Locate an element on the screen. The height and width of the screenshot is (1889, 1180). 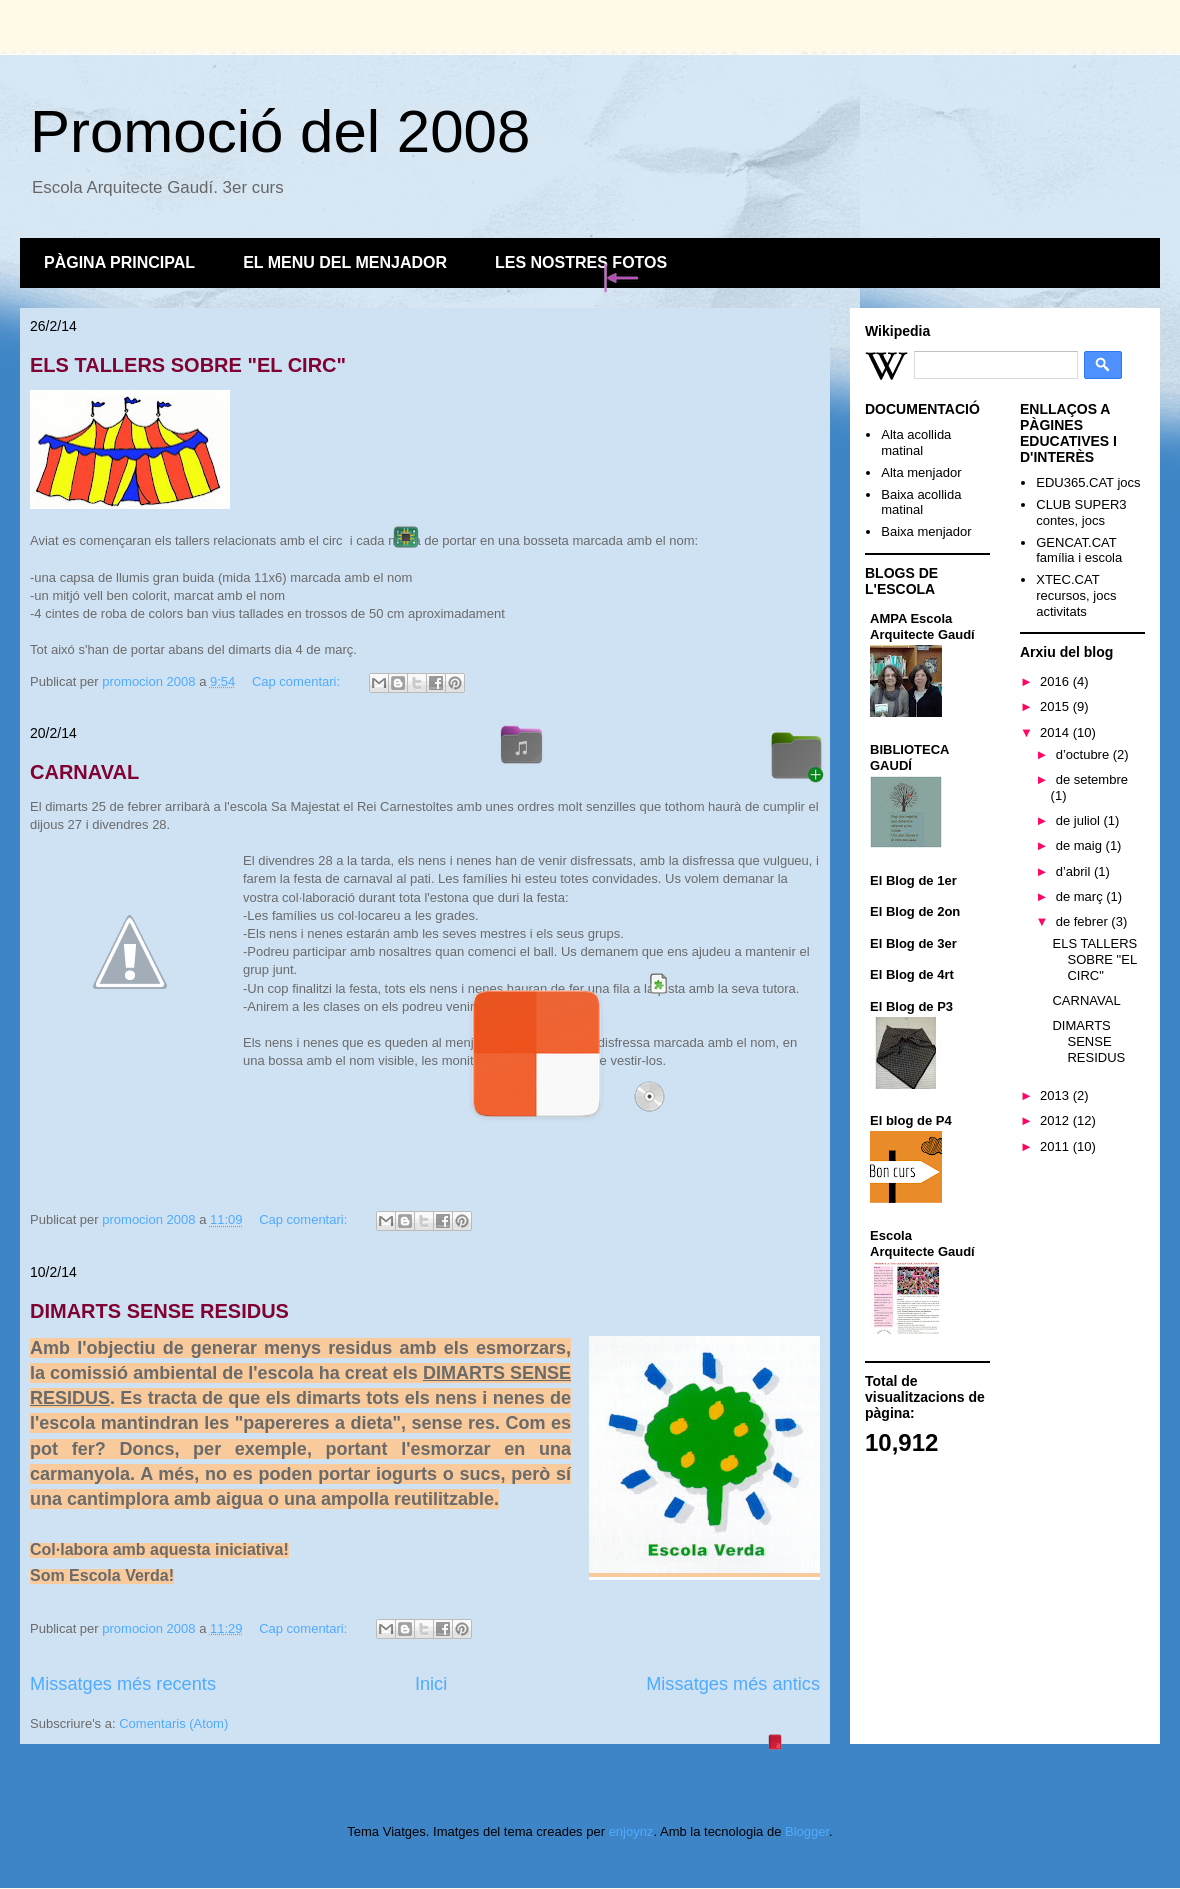
go to the first item in a list or sequence is located at coordinates (621, 278).